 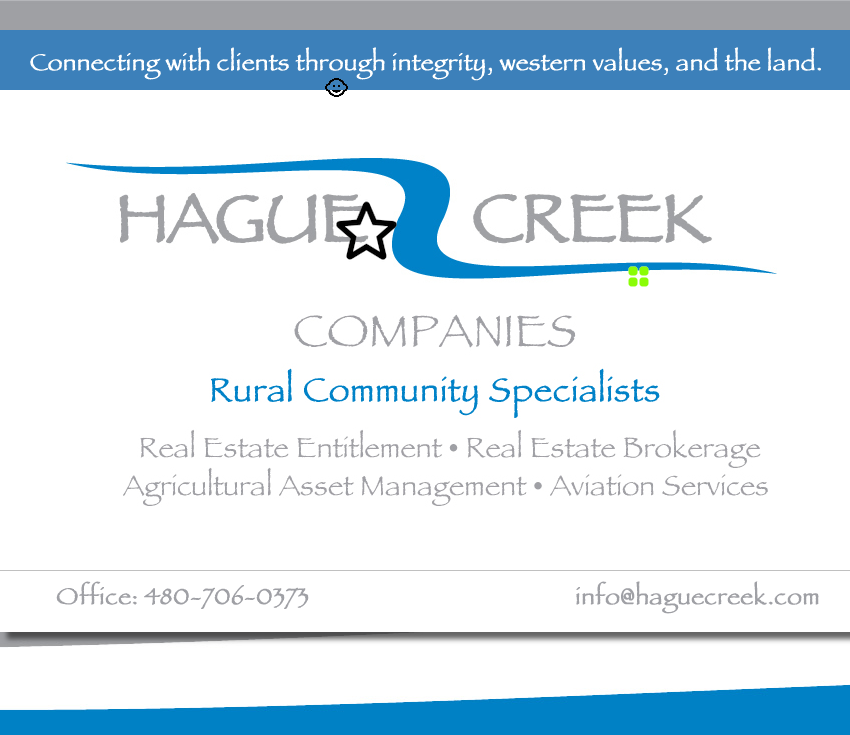 What do you see at coordinates (638, 276) in the screenshot?
I see `view items in grid layout` at bounding box center [638, 276].